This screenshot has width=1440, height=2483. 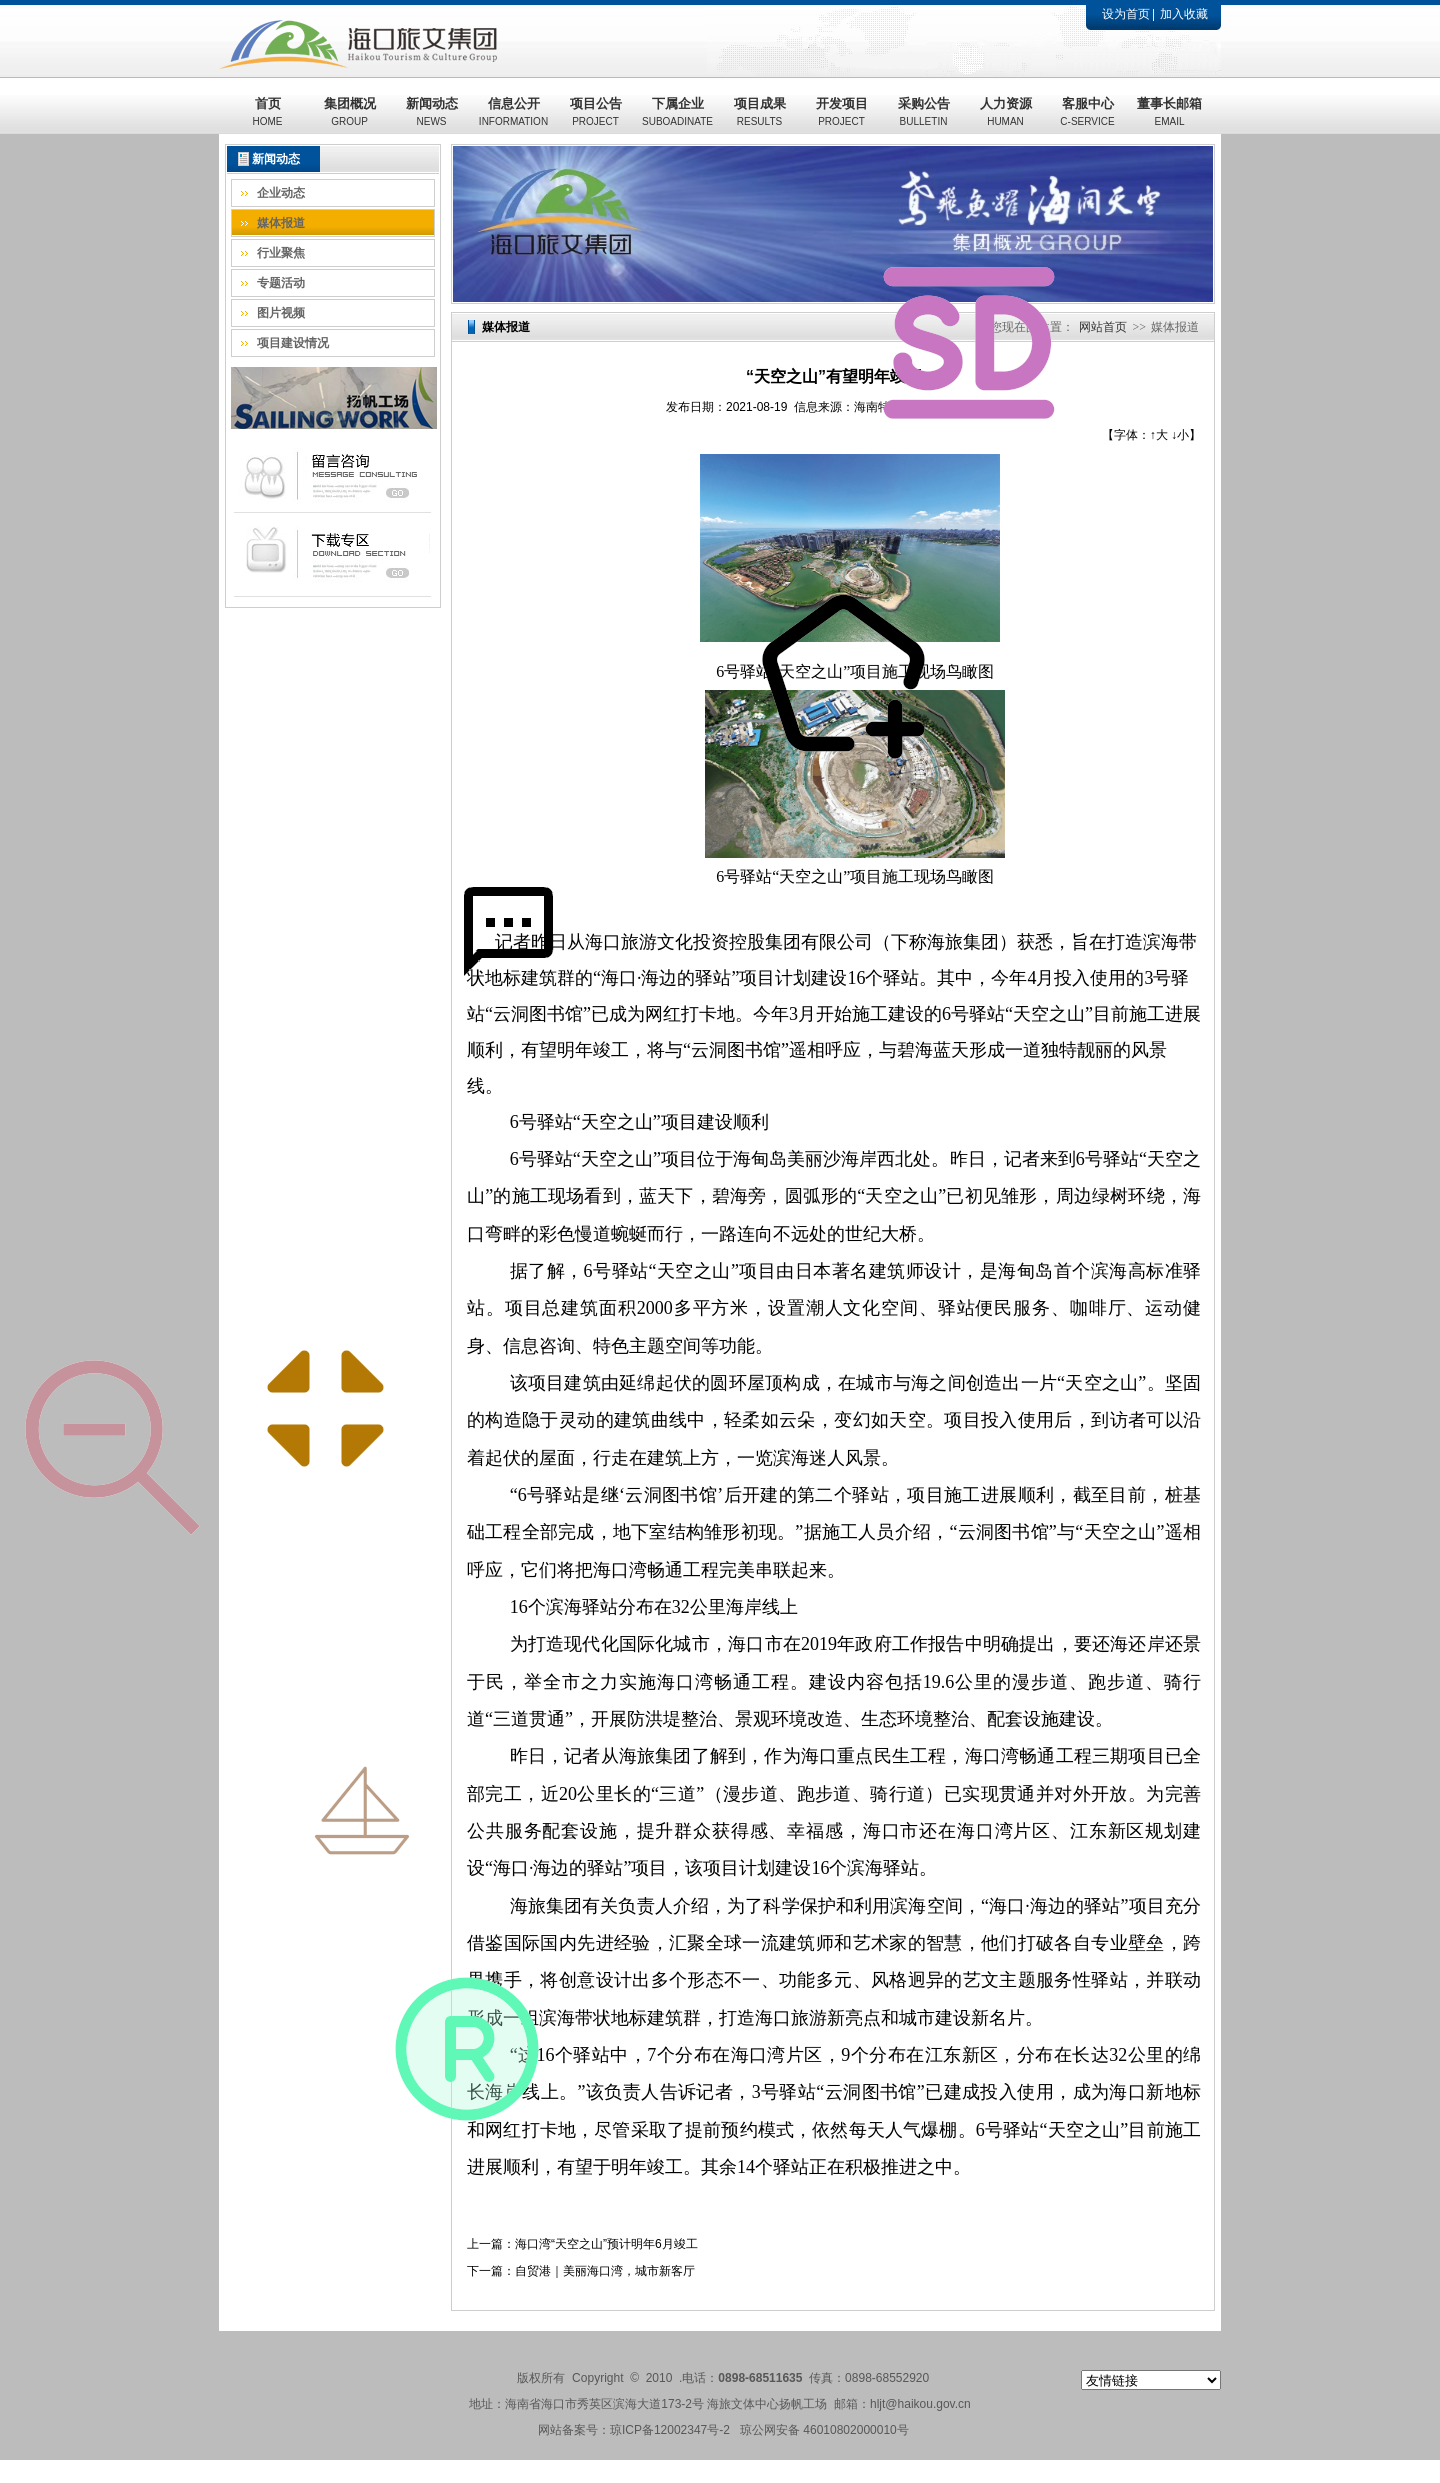 I want to click on access sailing or boating features, so click(x=362, y=1817).